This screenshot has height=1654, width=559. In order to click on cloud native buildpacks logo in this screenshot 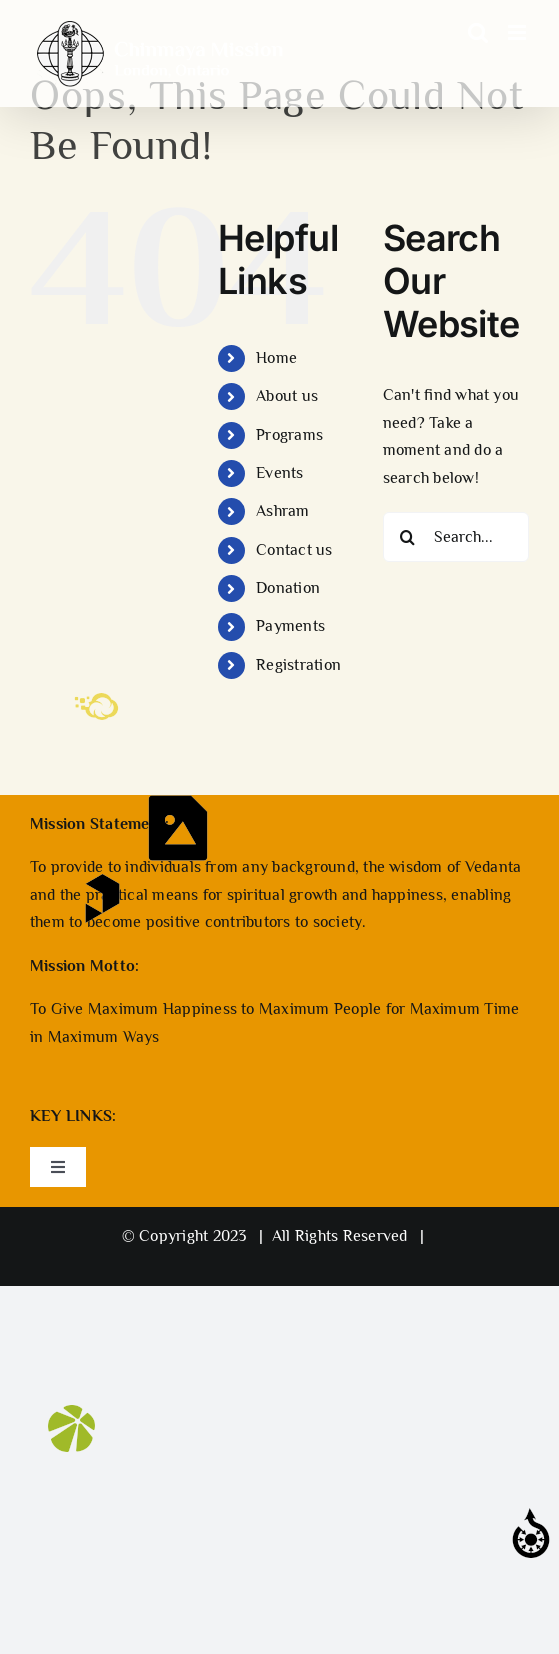, I will do `click(71, 1428)`.